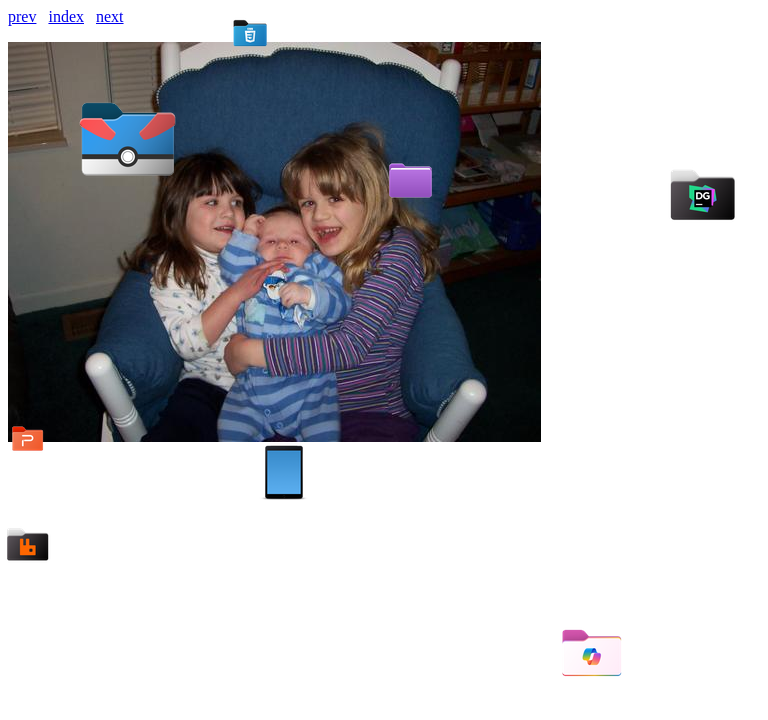  What do you see at coordinates (127, 141) in the screenshot?
I see `folder for pokémon game files or saves` at bounding box center [127, 141].